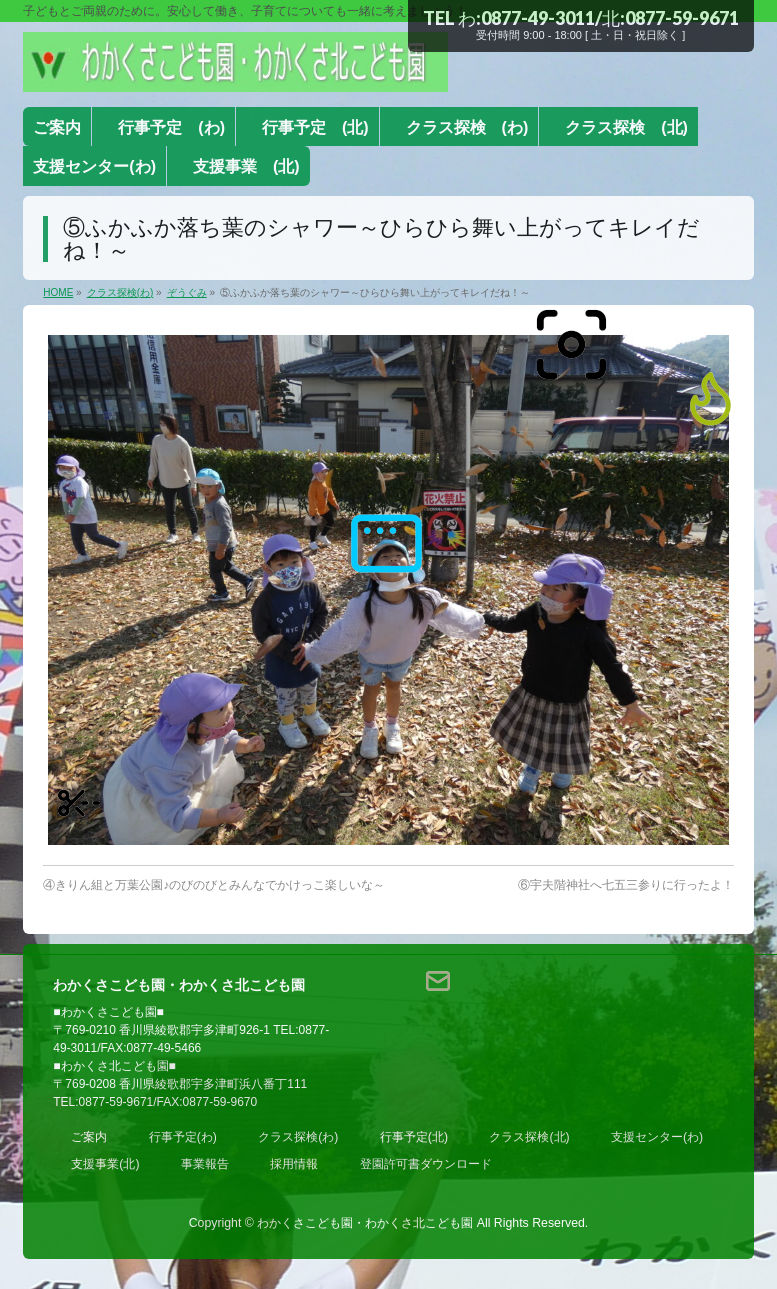 Image resolution: width=777 pixels, height=1289 pixels. Describe the element at coordinates (386, 543) in the screenshot. I see `open a new application window` at that location.